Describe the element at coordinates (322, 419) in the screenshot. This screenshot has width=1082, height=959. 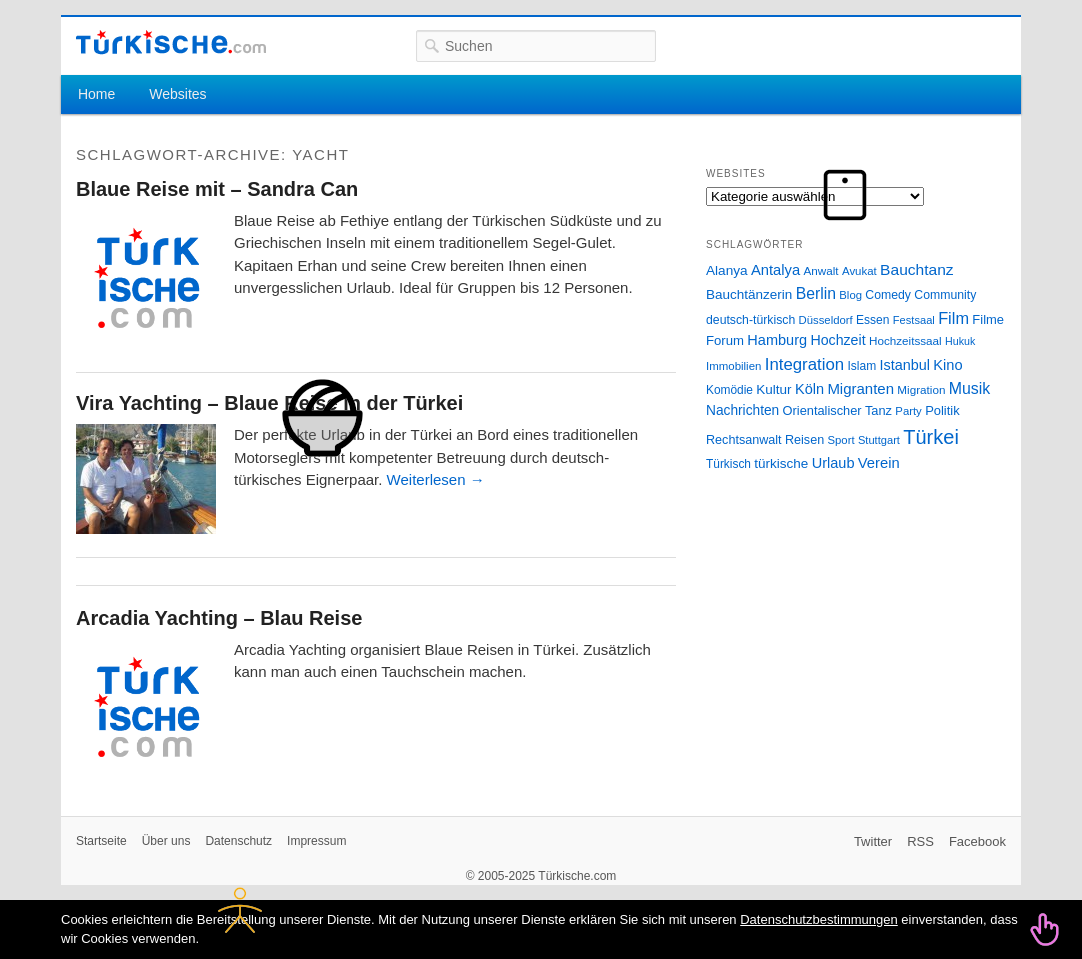
I see `view food or meal options` at that location.